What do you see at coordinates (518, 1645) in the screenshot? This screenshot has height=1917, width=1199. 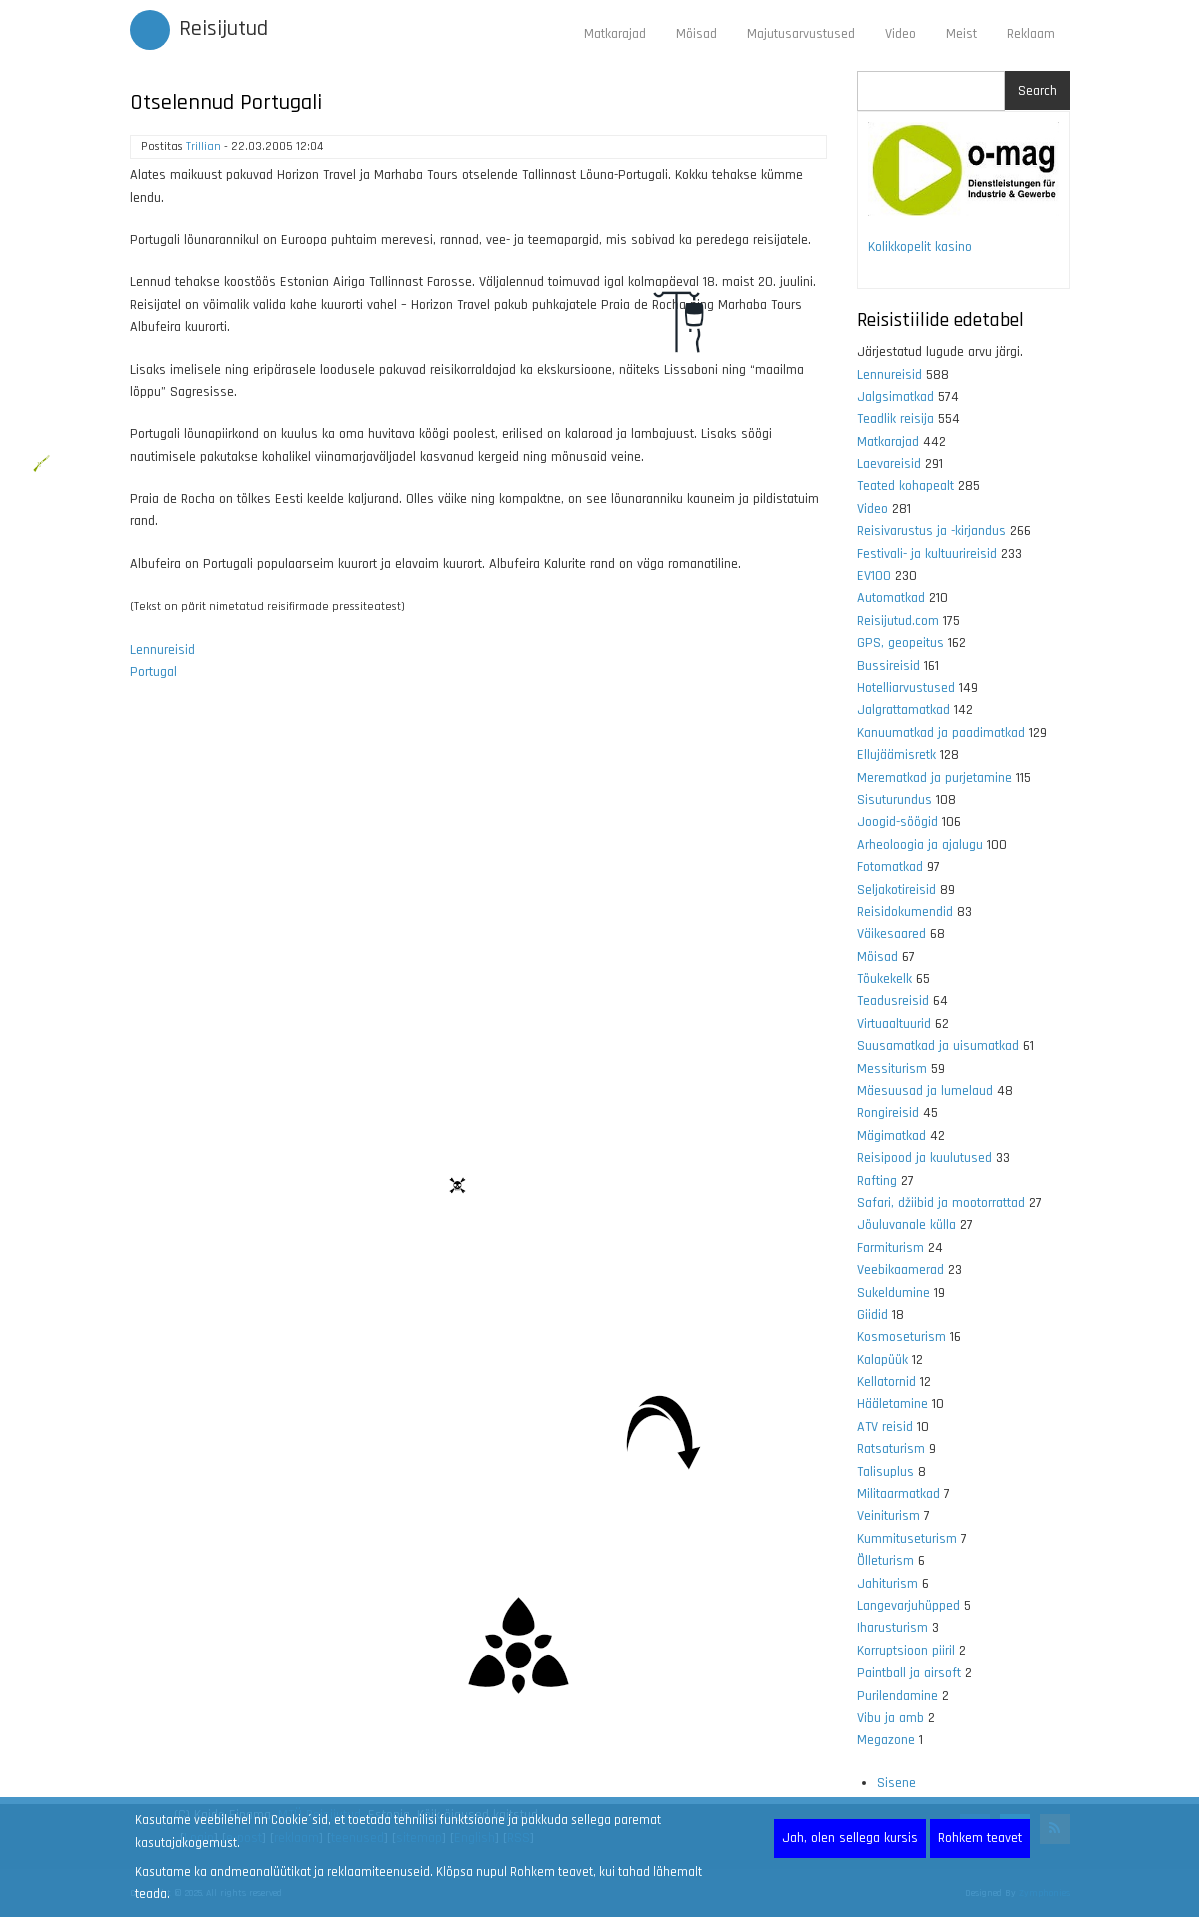 I see `represents a hive mind or collective intelligence feature` at bounding box center [518, 1645].